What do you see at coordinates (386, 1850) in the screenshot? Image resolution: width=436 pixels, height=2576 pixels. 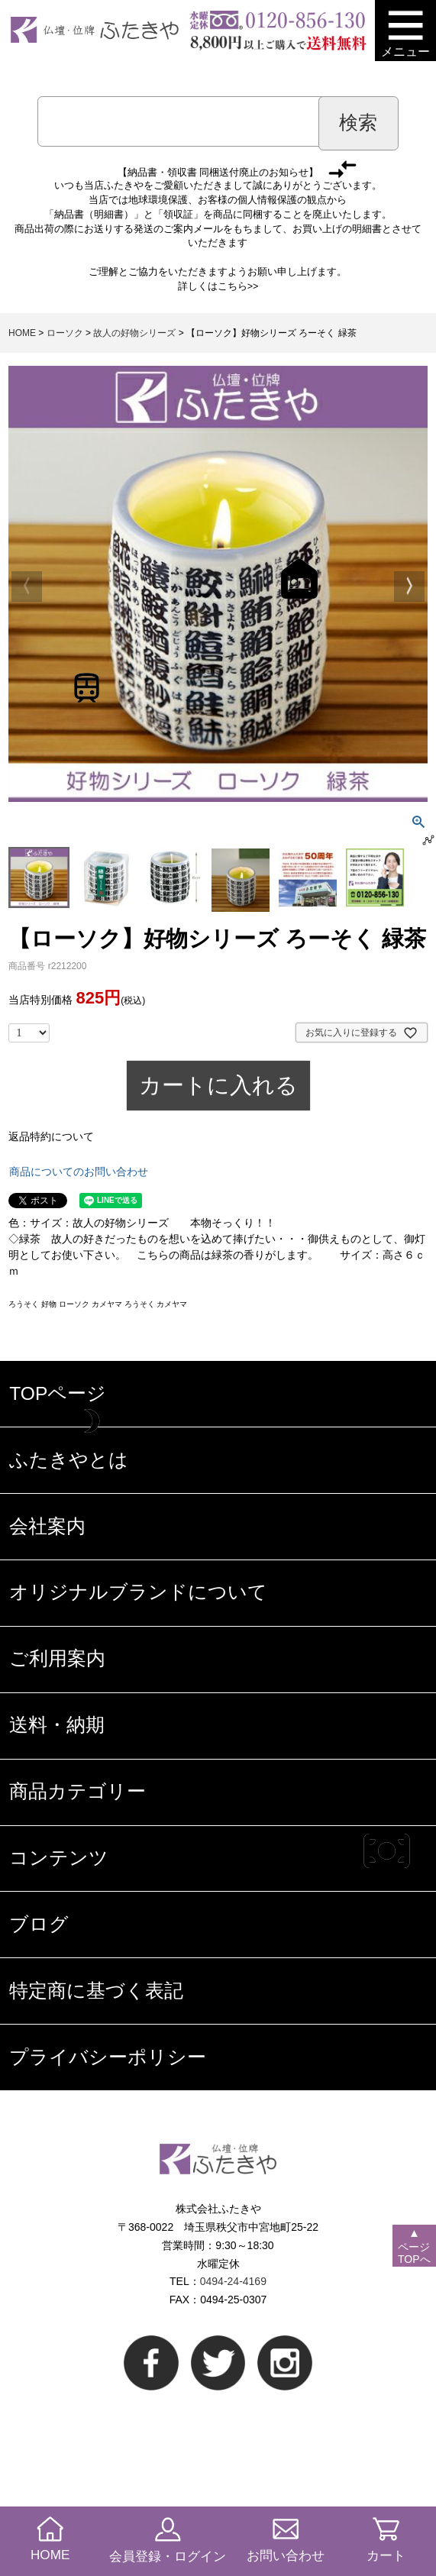 I see `view payment or billing information` at bounding box center [386, 1850].